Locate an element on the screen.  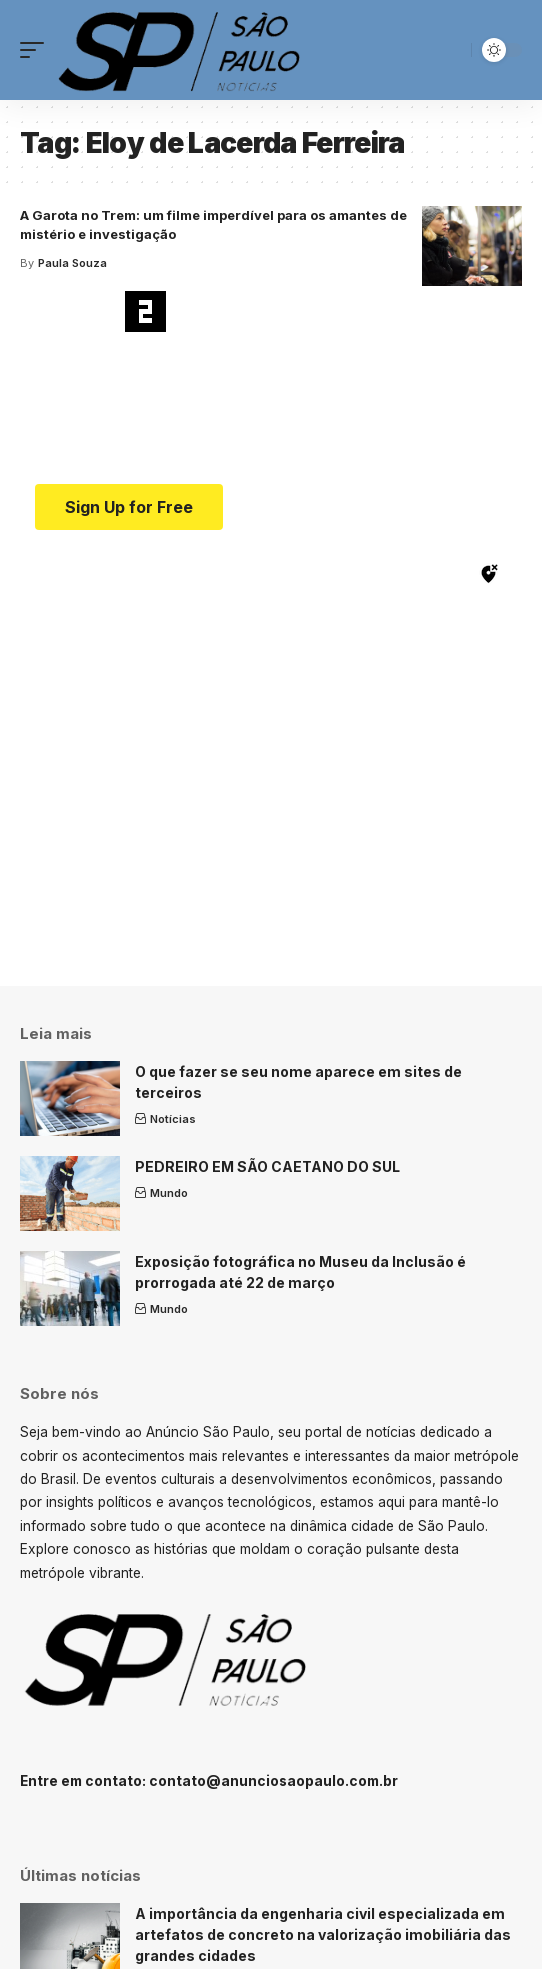
remove a saved location pin is located at coordinates (488, 573).